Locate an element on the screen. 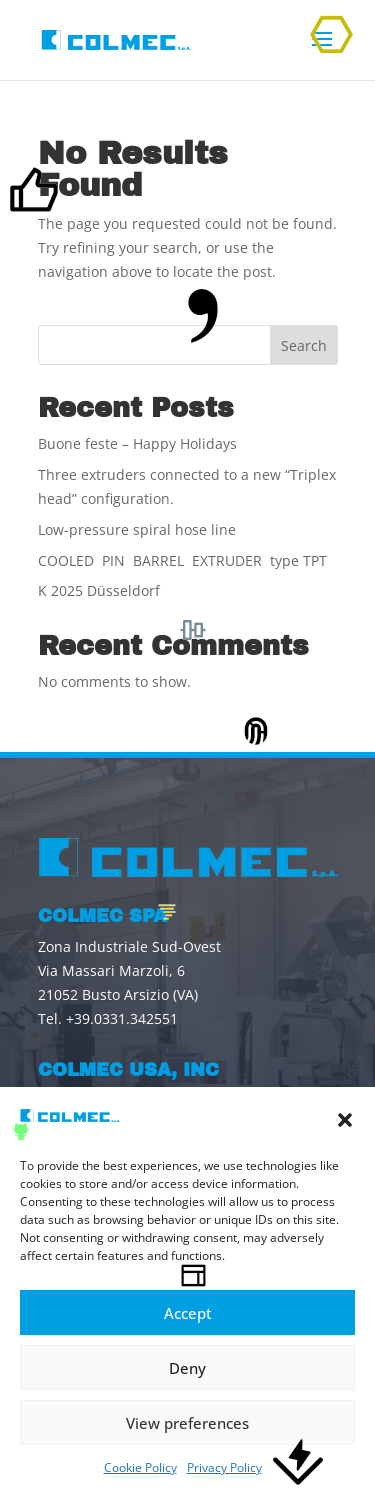 Image resolution: width=375 pixels, height=1495 pixels. indicates tornado or severe weather warning is located at coordinates (167, 912).